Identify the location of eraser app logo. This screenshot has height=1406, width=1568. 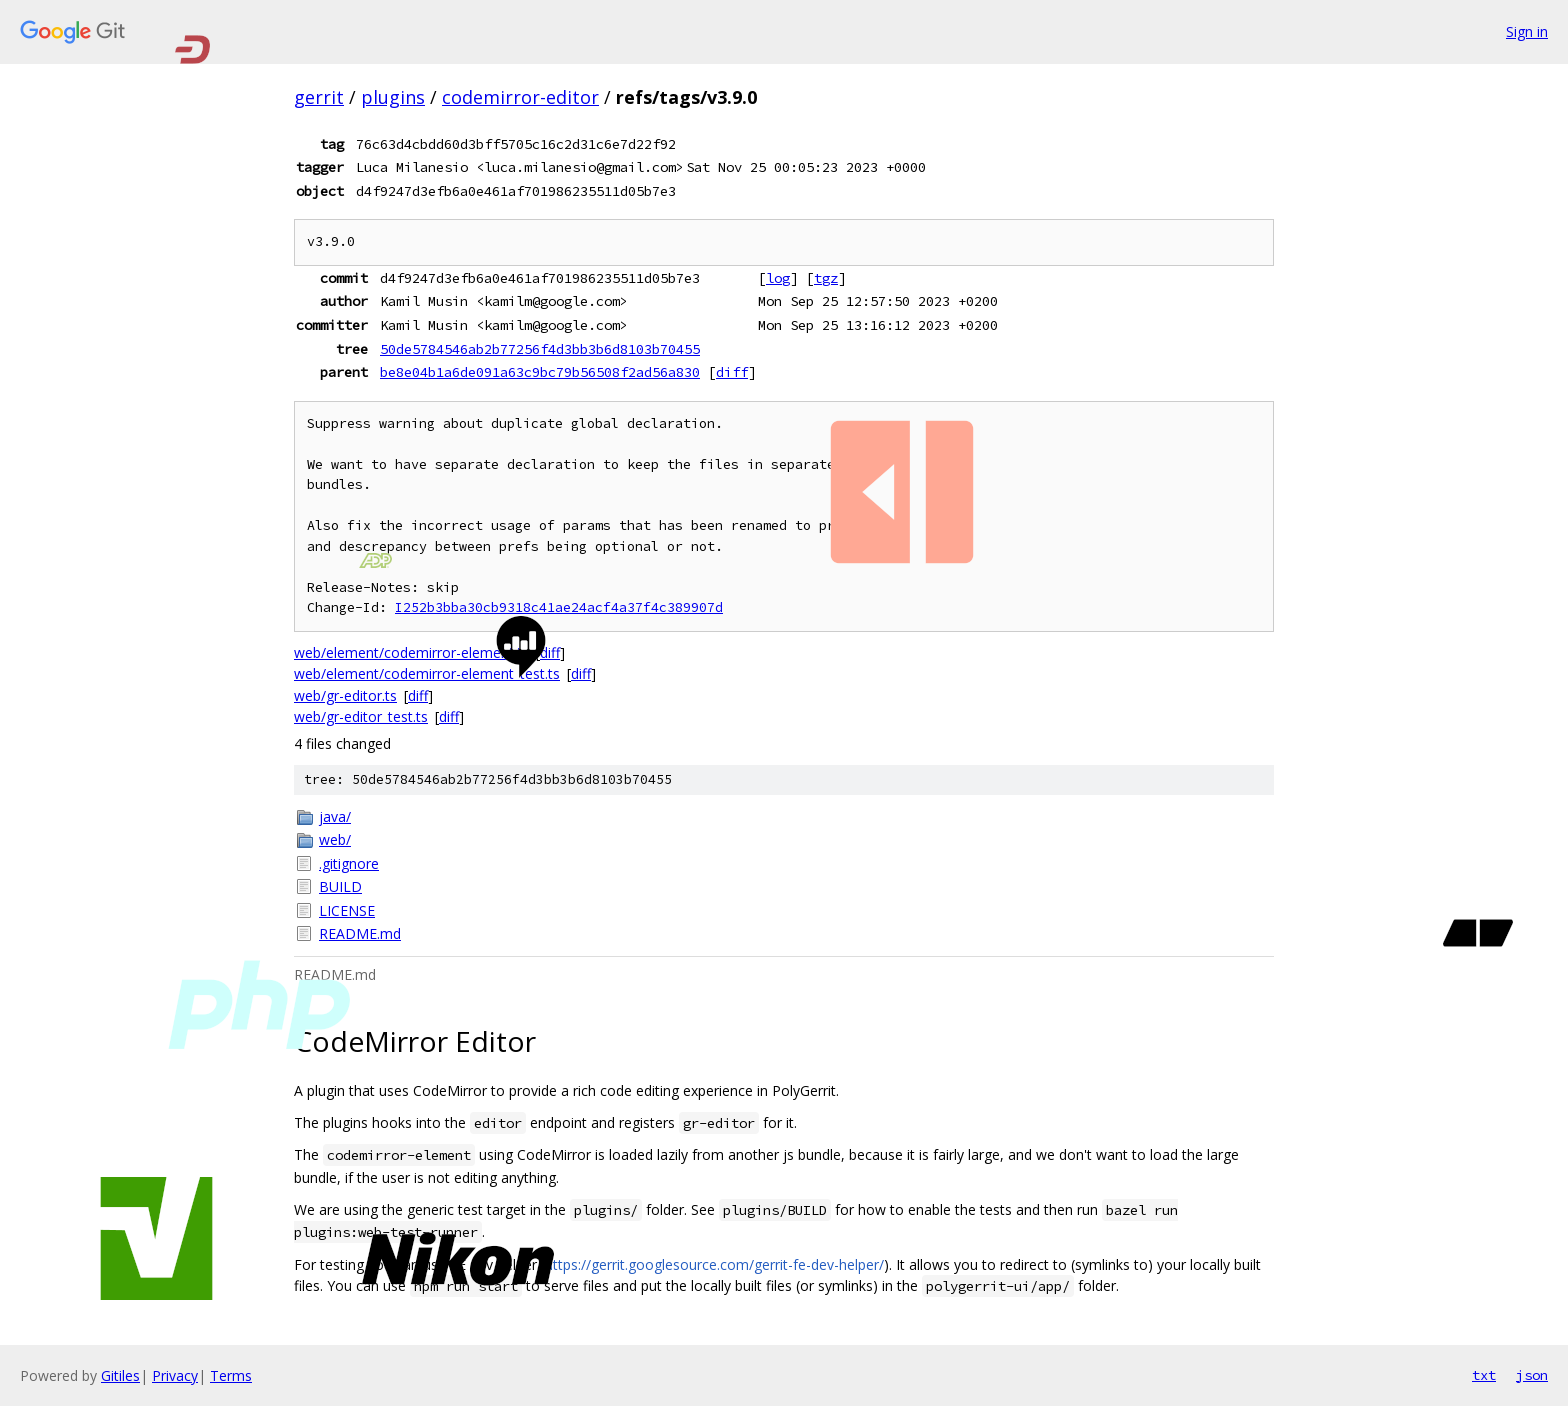
(1478, 933).